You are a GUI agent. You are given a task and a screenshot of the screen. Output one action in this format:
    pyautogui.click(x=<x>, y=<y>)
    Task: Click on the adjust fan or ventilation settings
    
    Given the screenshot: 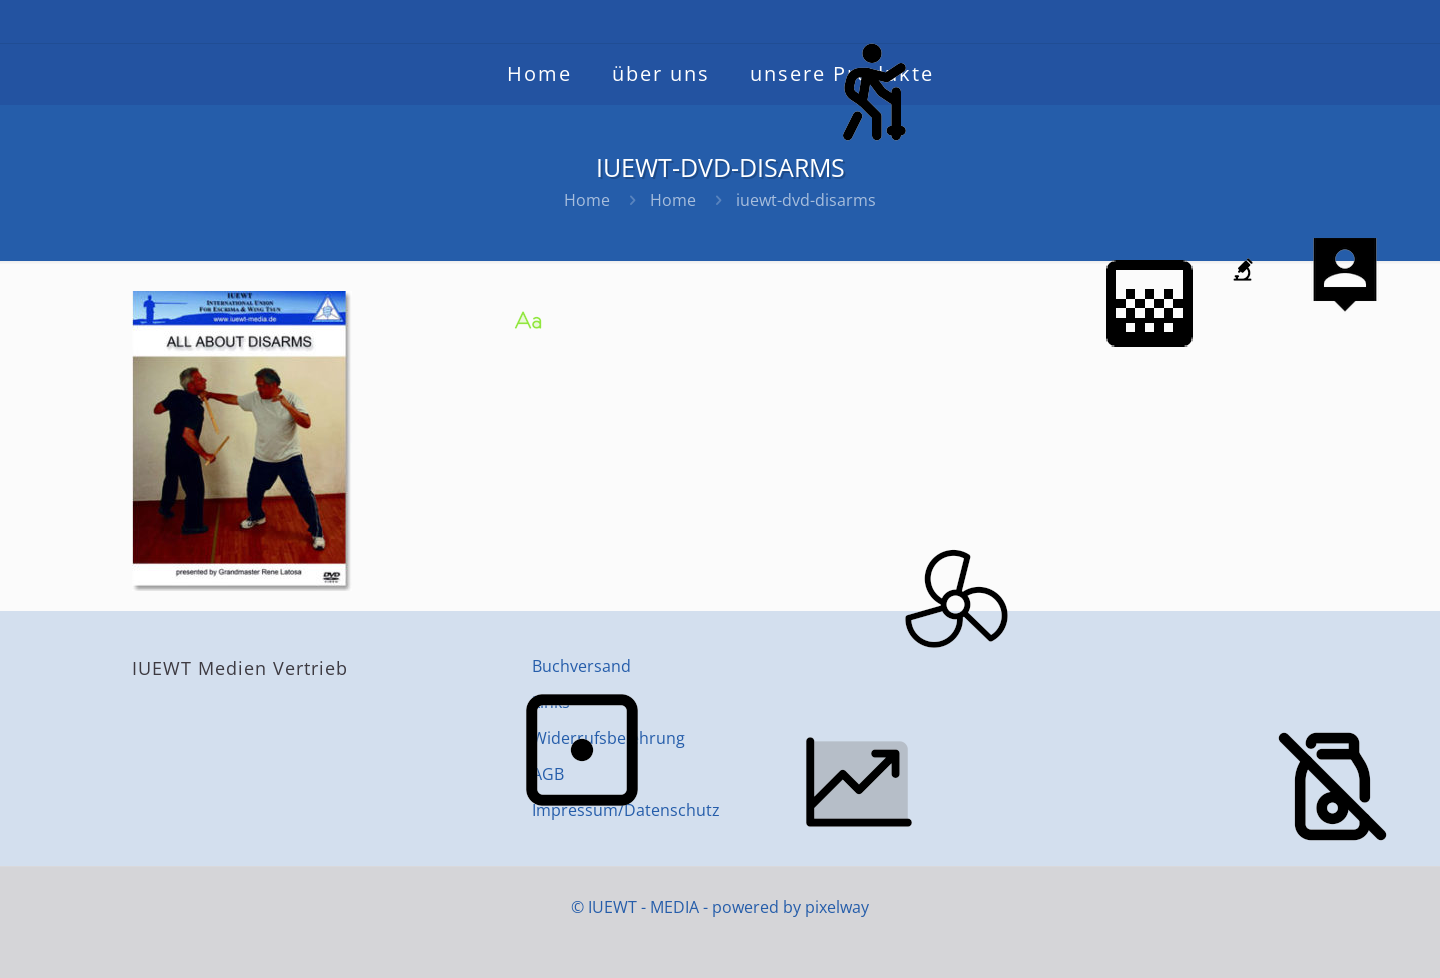 What is the action you would take?
    pyautogui.click(x=955, y=604)
    